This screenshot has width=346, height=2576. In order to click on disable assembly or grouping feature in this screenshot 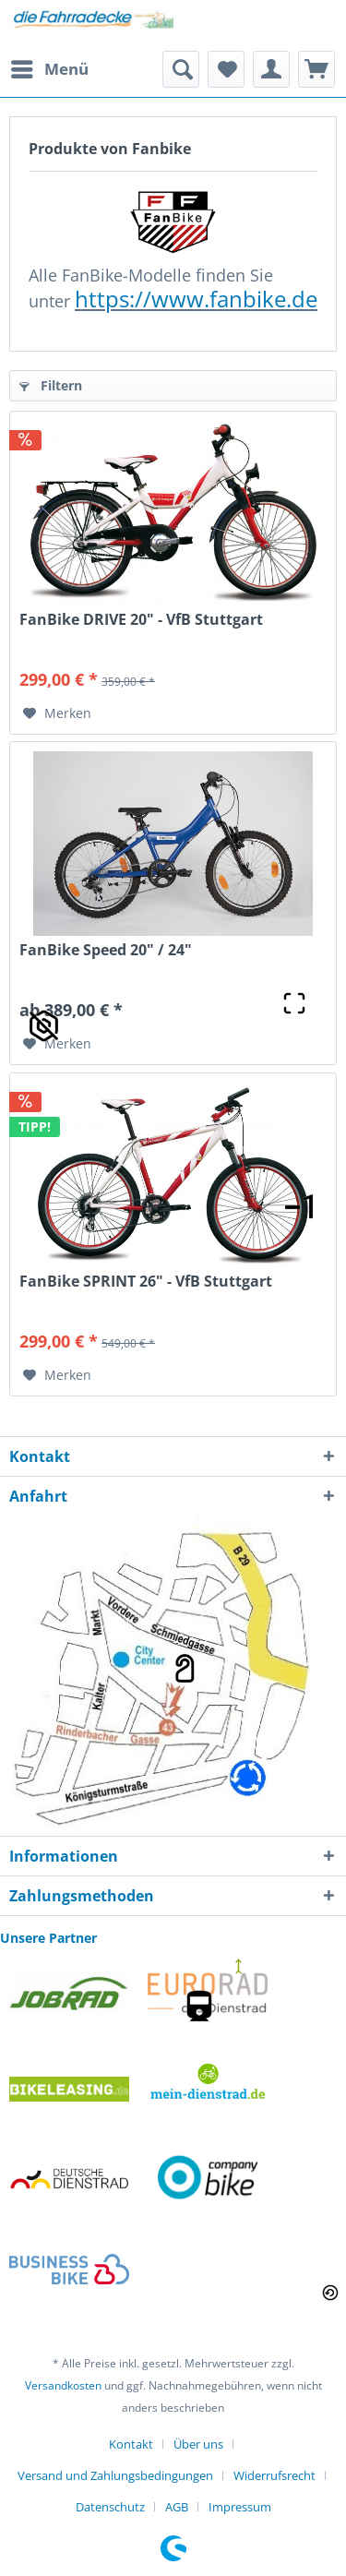, I will do `click(43, 1025)`.